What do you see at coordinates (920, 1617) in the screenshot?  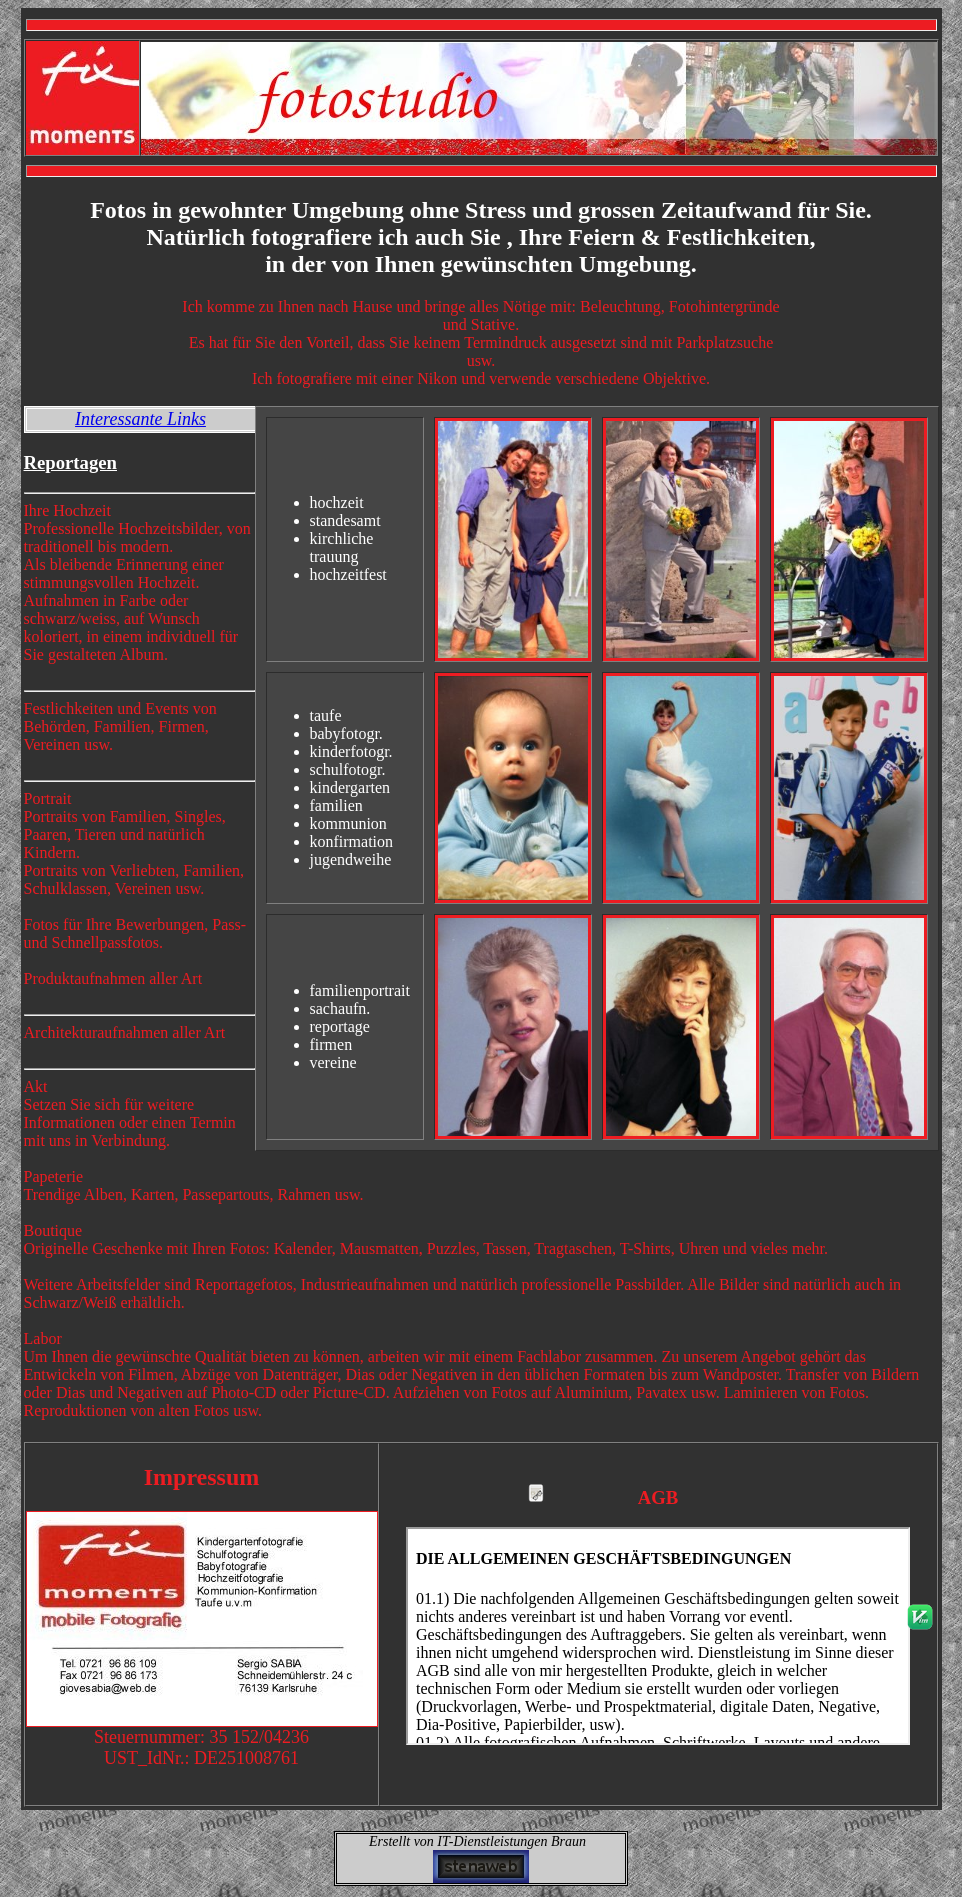 I see `open vim text editor` at bounding box center [920, 1617].